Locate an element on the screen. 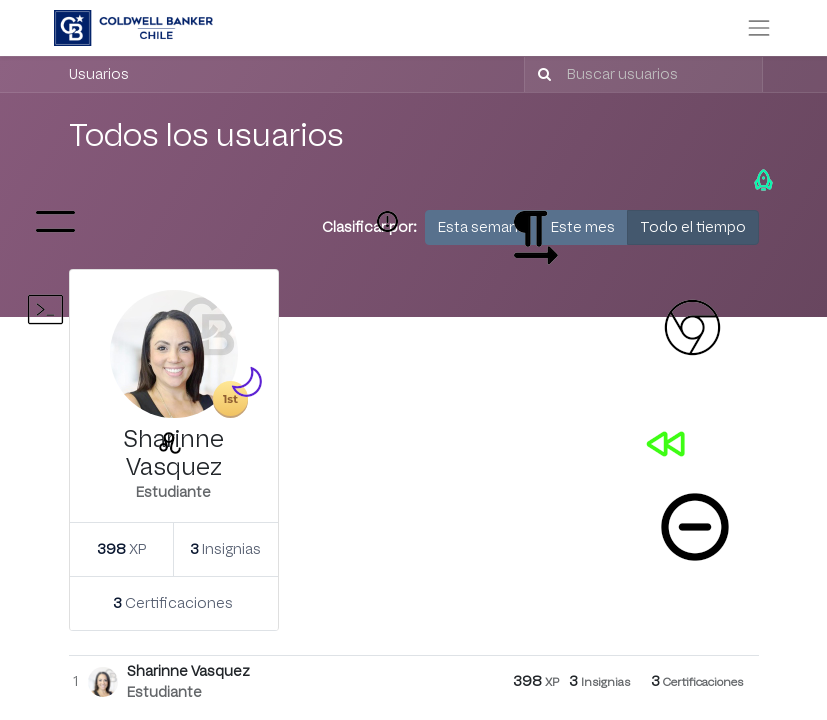 This screenshot has width=827, height=720. launch or deploy an application is located at coordinates (763, 180).